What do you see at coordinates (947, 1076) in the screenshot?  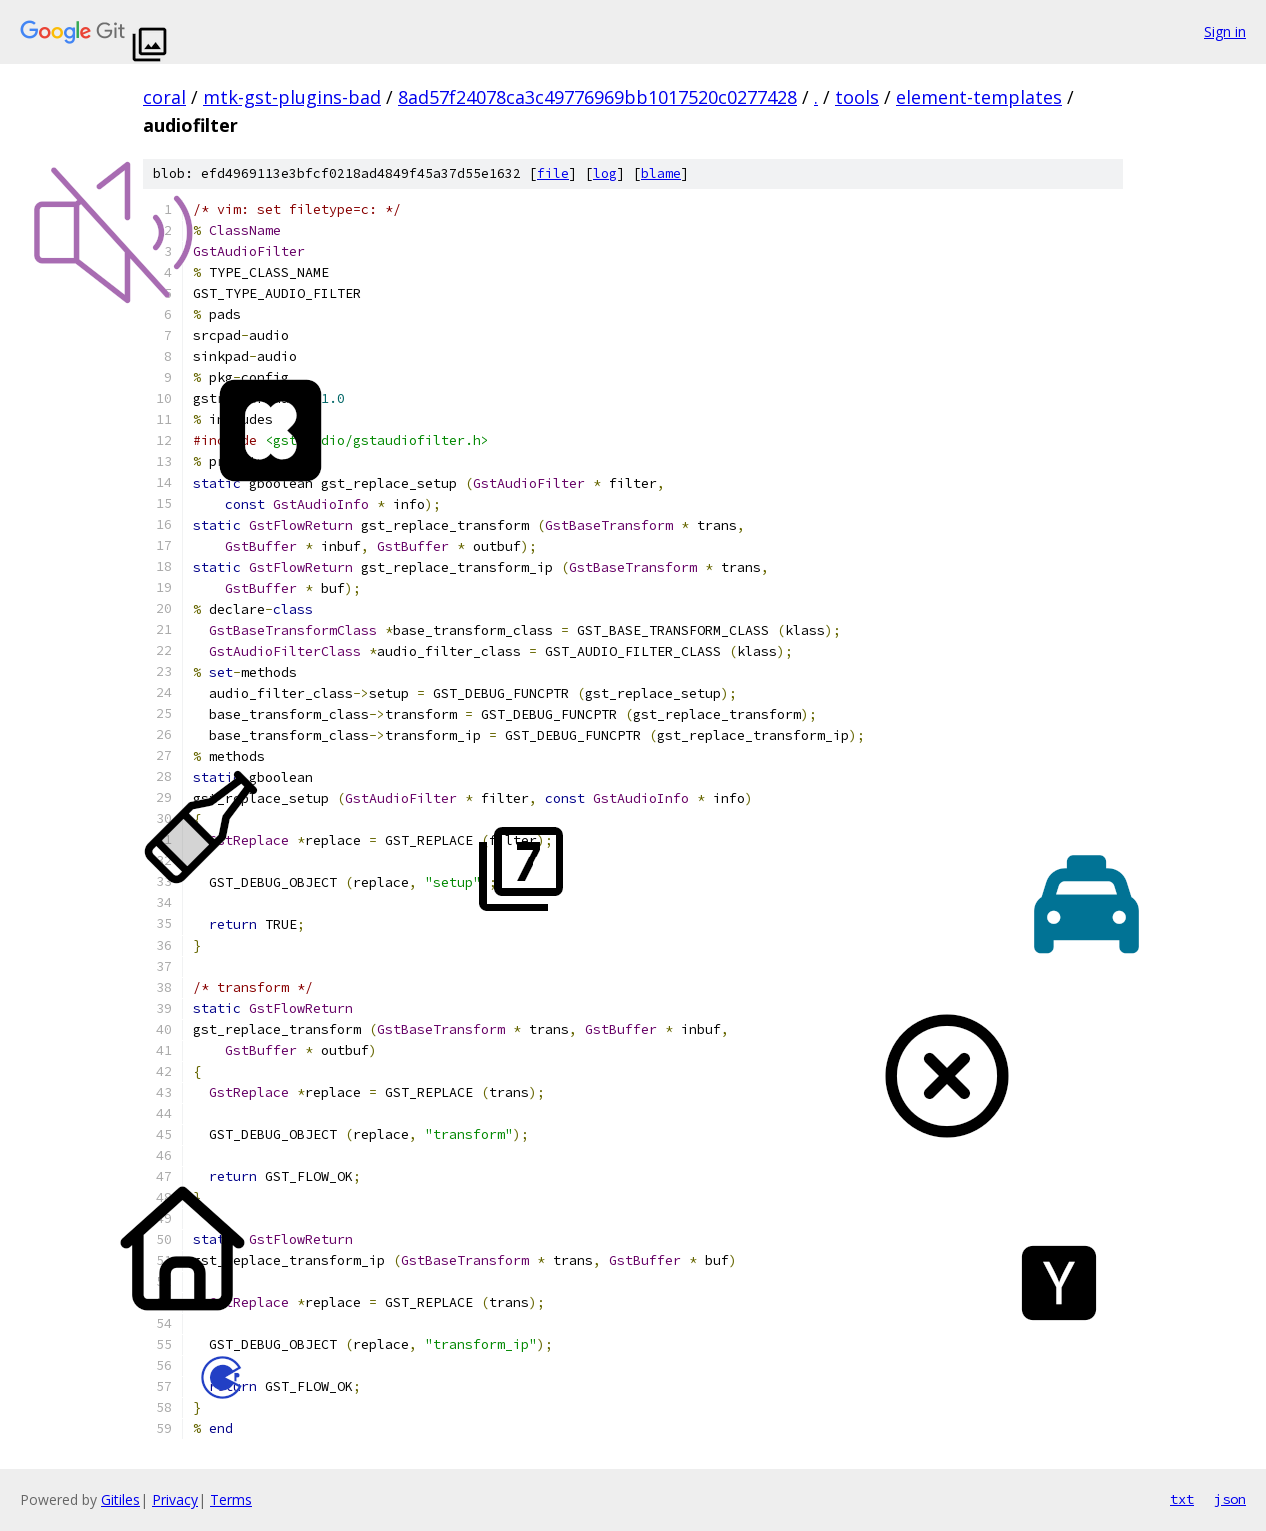 I see `close or dismiss a dialog` at bounding box center [947, 1076].